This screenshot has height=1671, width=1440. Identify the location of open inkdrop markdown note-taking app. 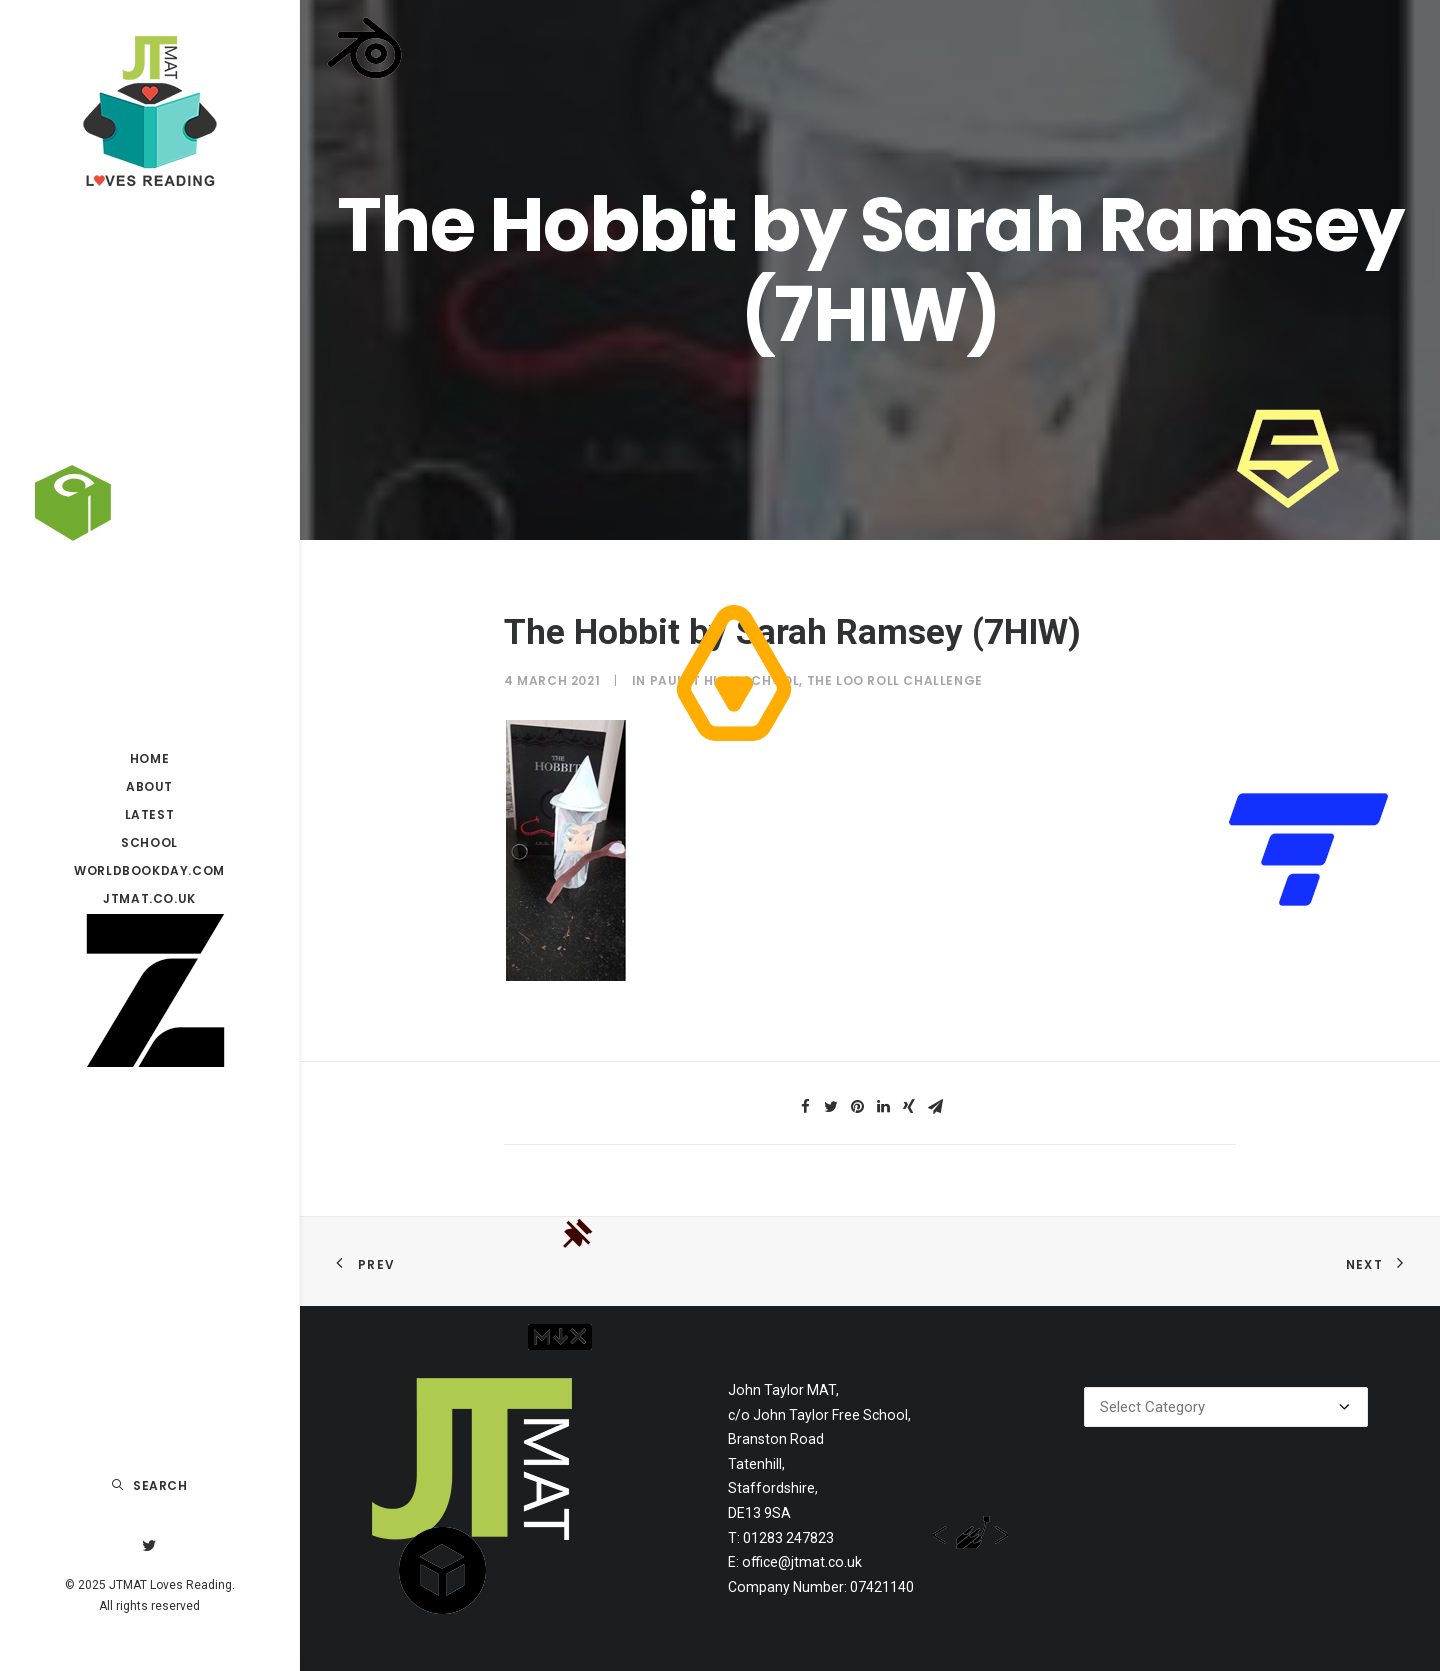
(734, 673).